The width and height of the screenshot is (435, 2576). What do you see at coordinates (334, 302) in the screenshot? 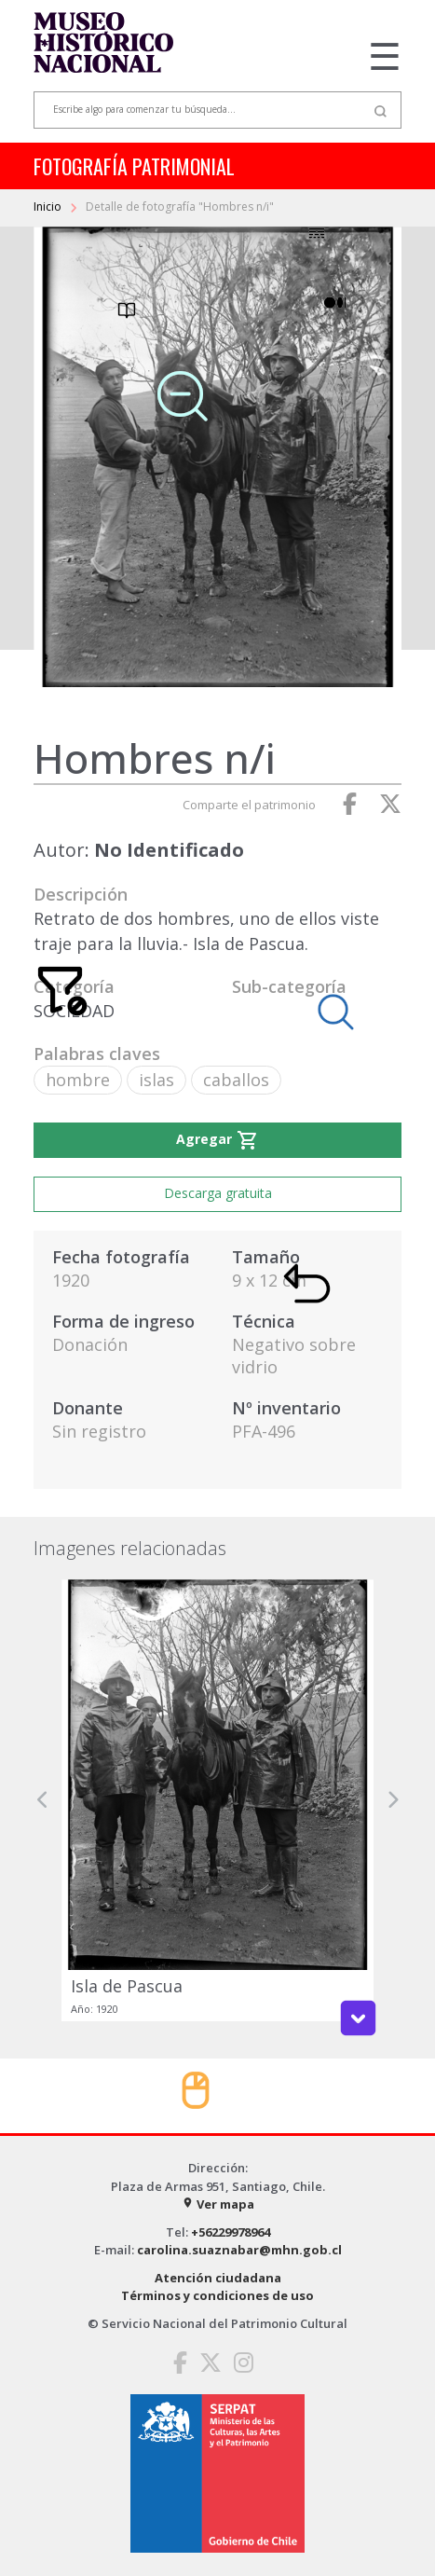
I see `open the Medium app` at bounding box center [334, 302].